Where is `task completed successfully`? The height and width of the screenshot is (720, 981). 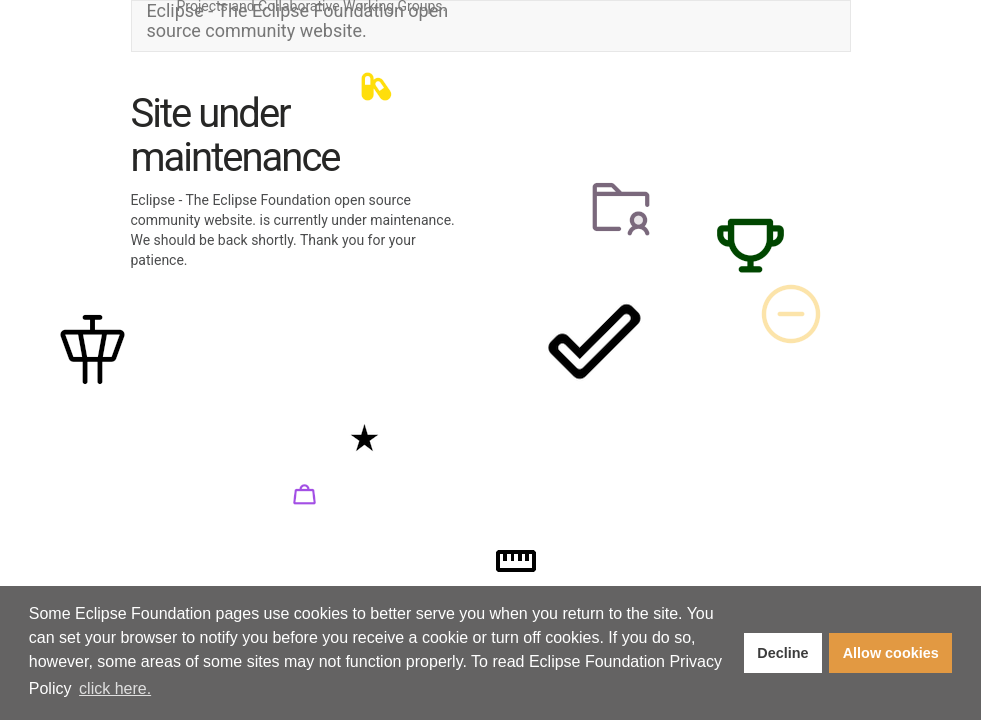
task completed successfully is located at coordinates (594, 341).